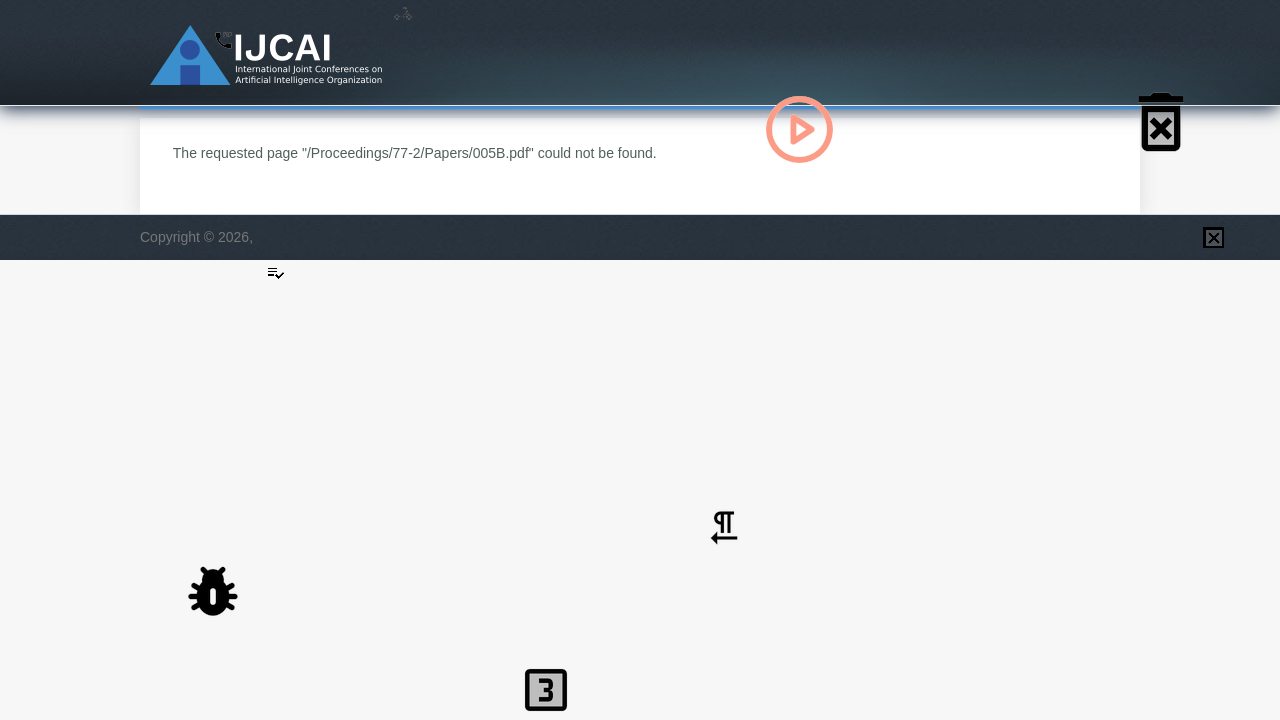 The width and height of the screenshot is (1280, 720). I want to click on find pest control services nearby, so click(213, 591).